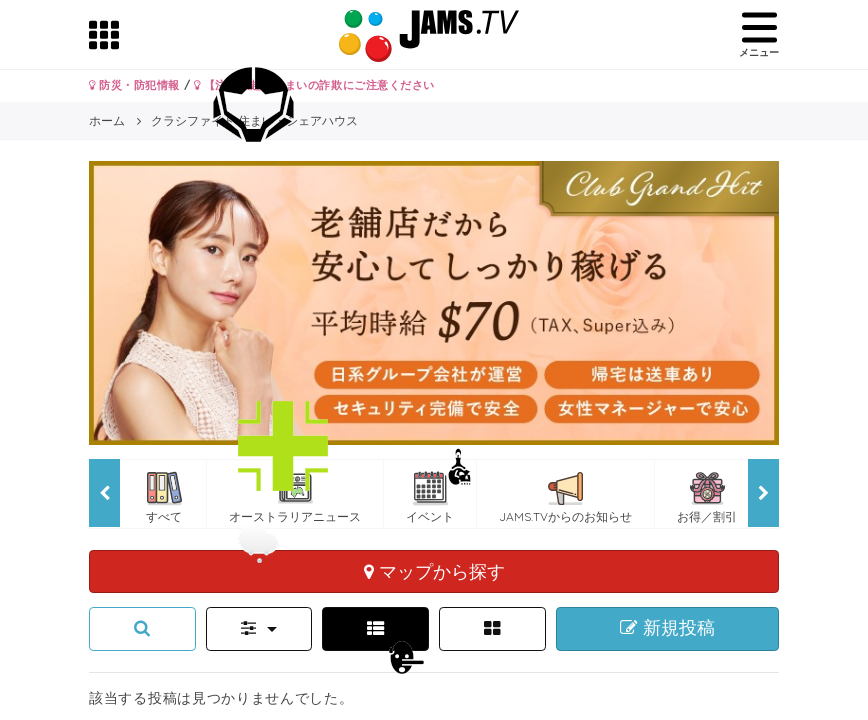  Describe the element at coordinates (458, 466) in the screenshot. I see `access dark or horror-themed game settings` at that location.